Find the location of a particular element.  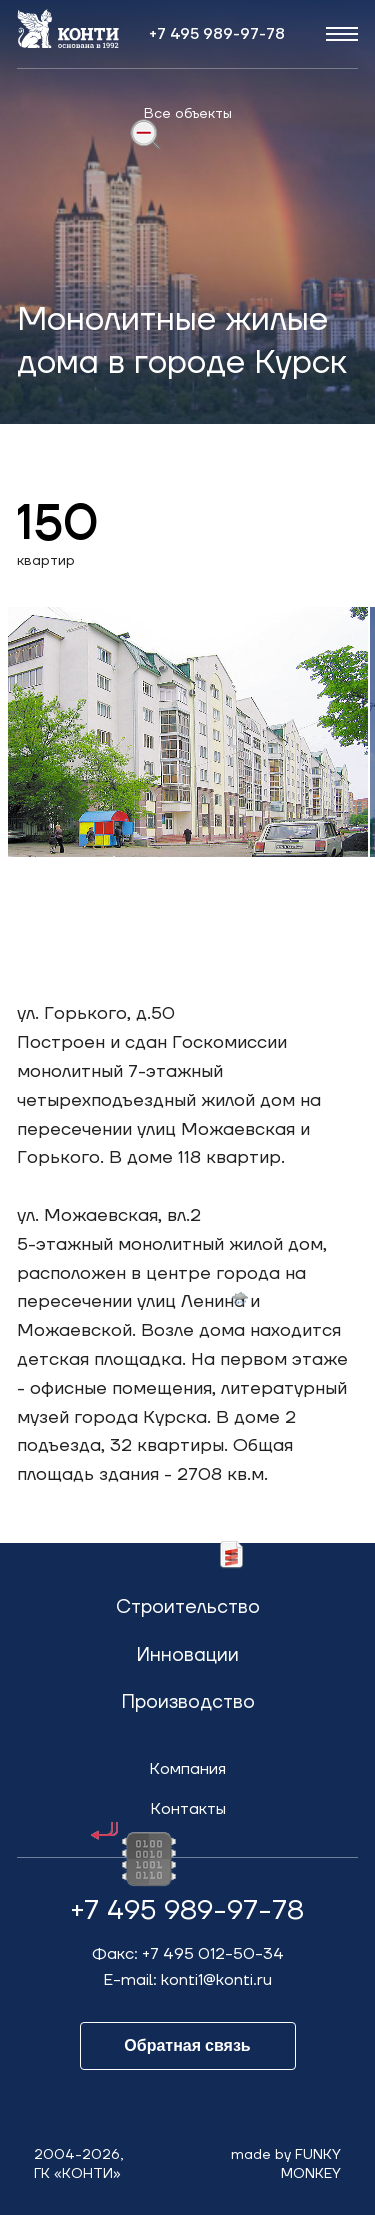

indicates scattered showers in current weather conditions is located at coordinates (240, 1297).